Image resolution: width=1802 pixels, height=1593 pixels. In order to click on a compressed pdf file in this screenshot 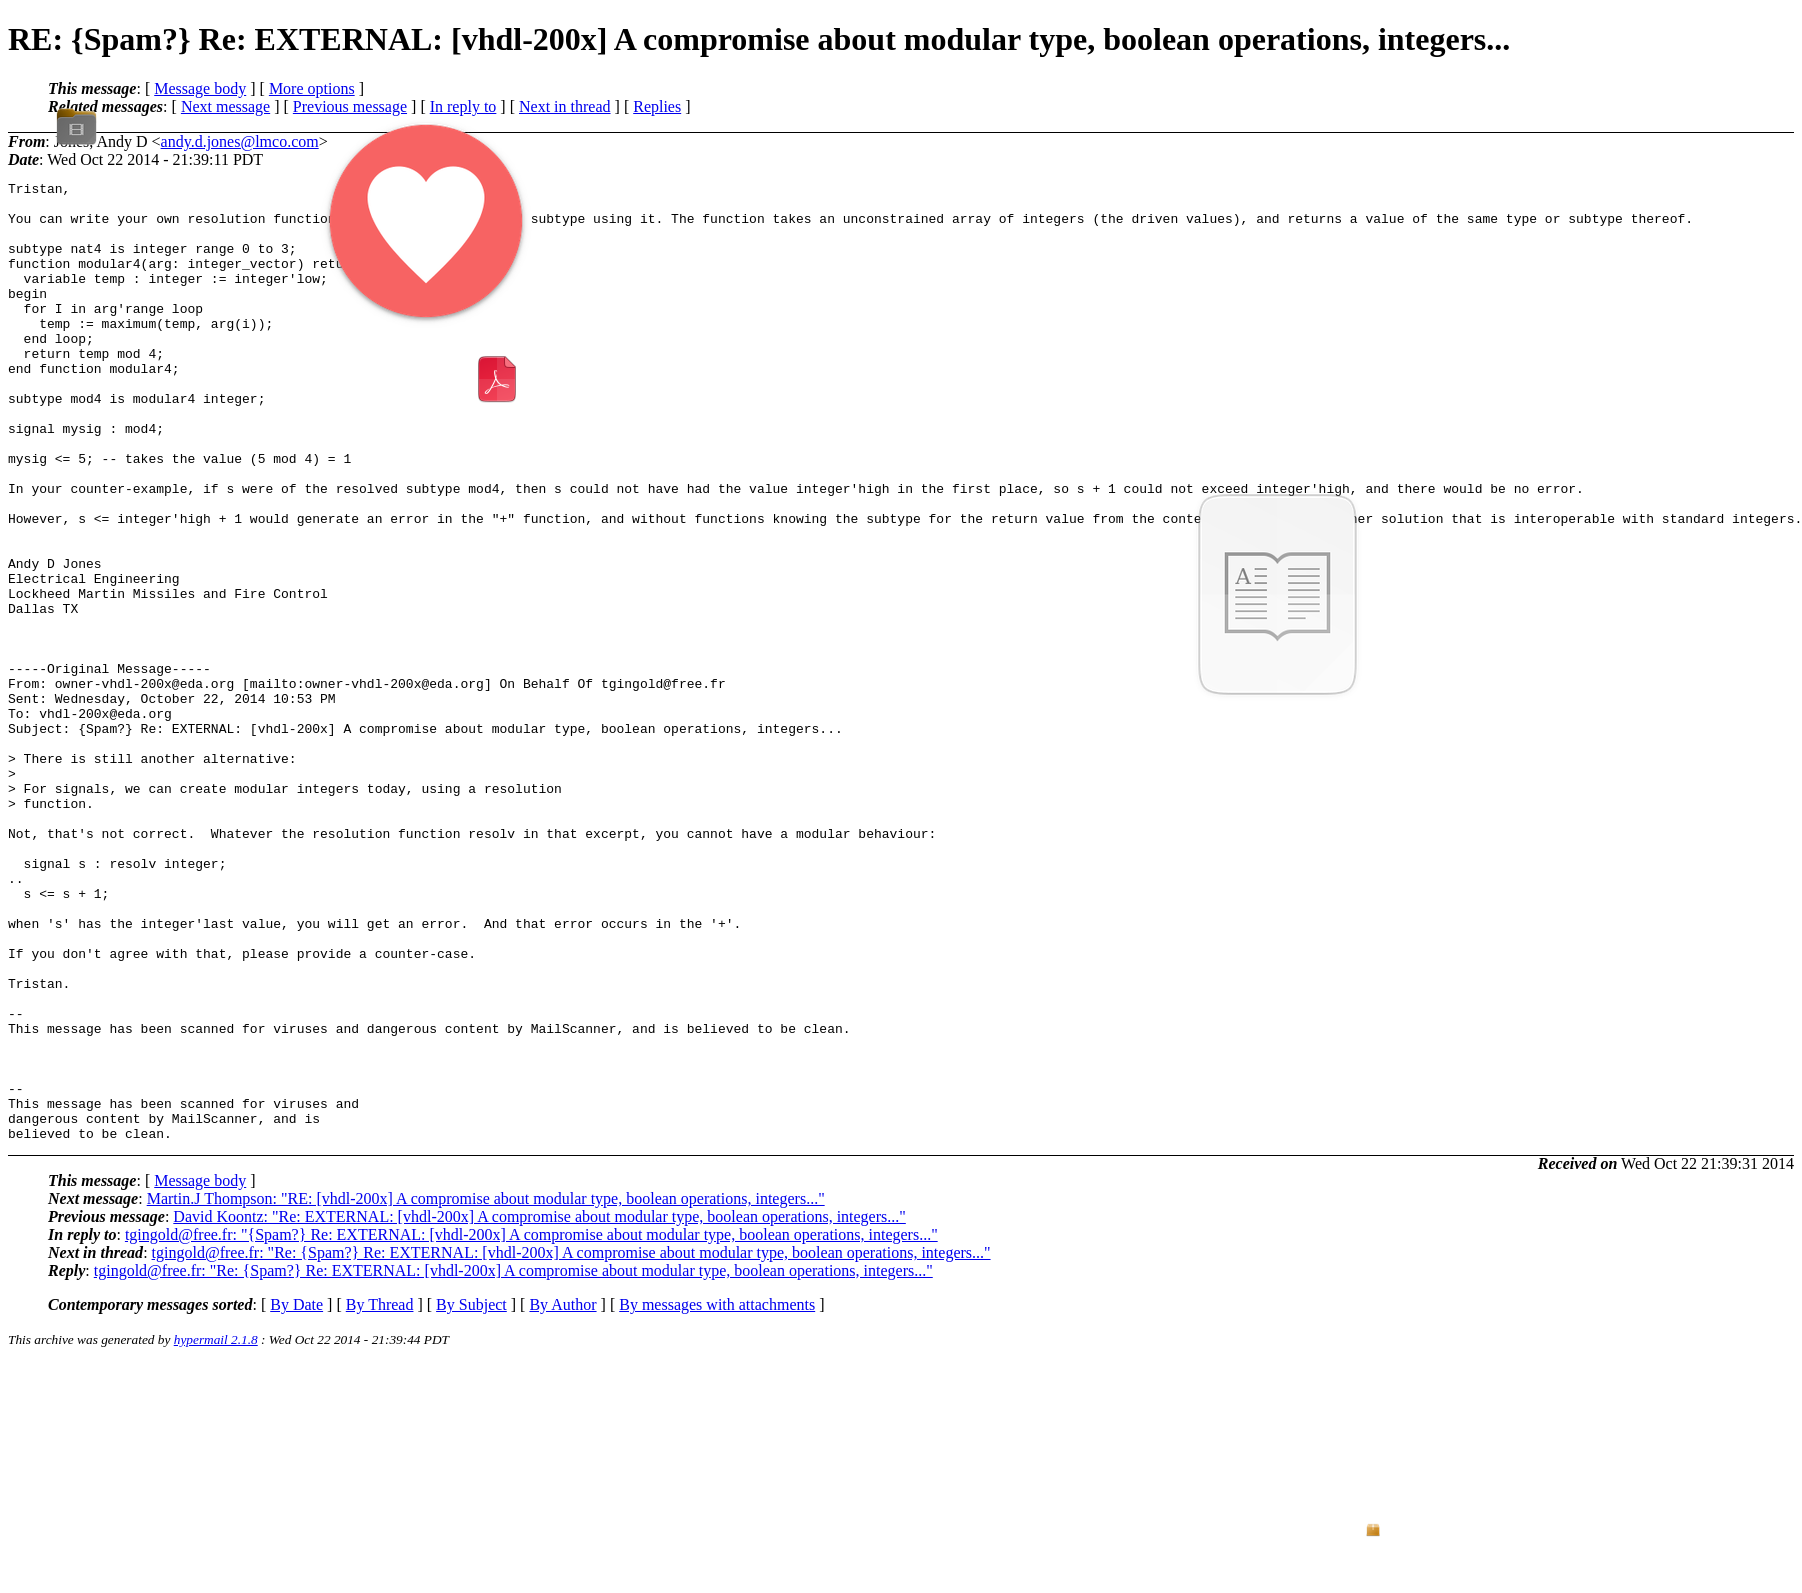, I will do `click(497, 379)`.